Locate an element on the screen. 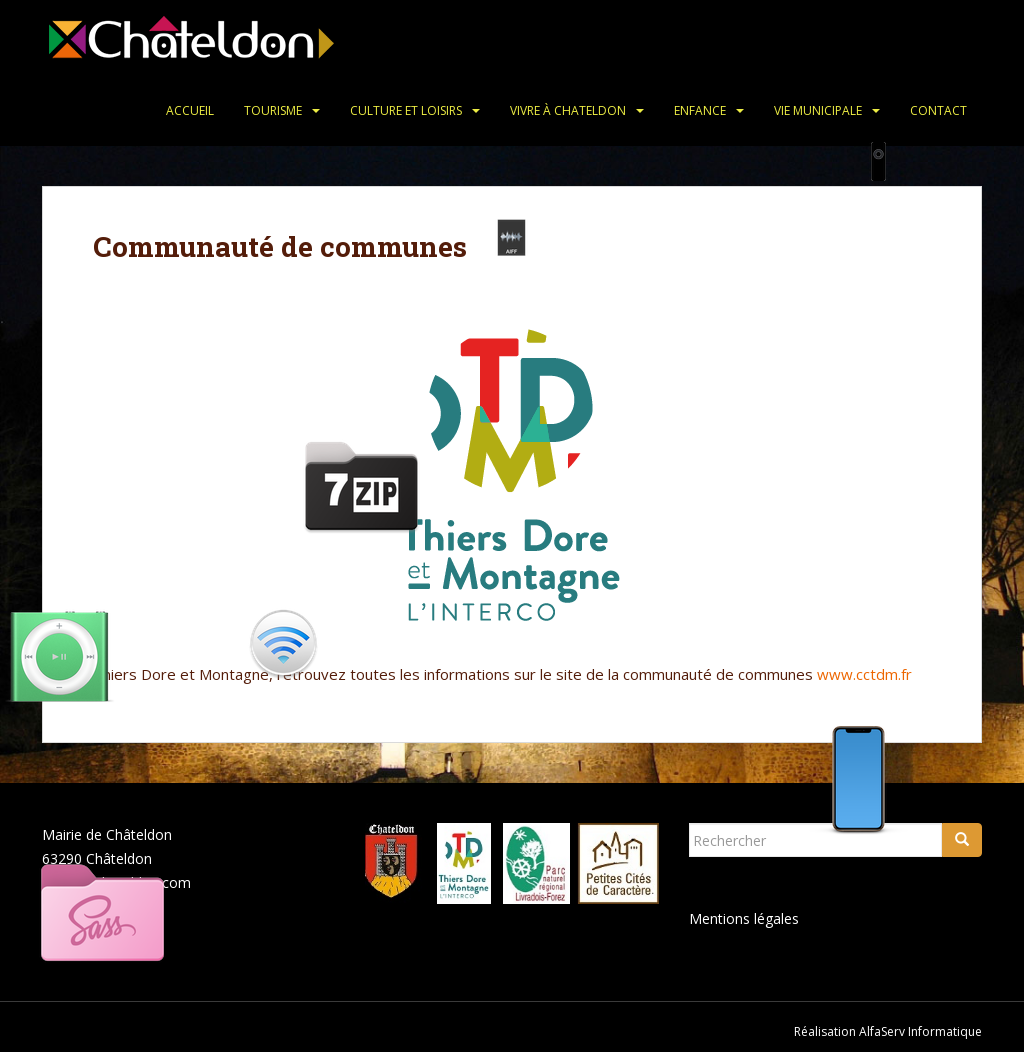 This screenshot has width=1024, height=1052. open airport utility to manage wireless network settings is located at coordinates (283, 642).